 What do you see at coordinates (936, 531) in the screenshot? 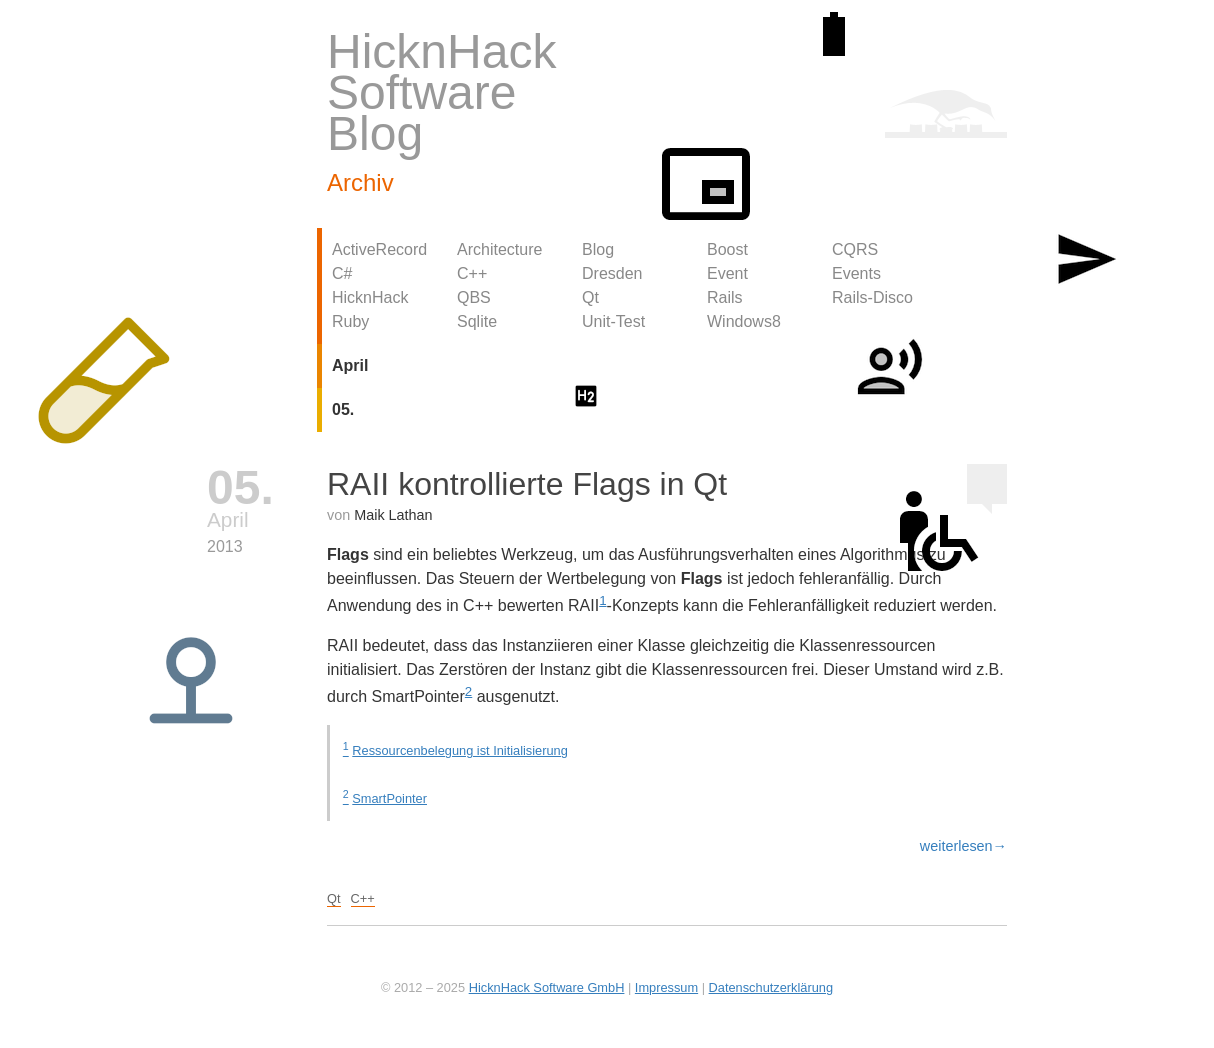
I see `wheelchair pickup location` at bounding box center [936, 531].